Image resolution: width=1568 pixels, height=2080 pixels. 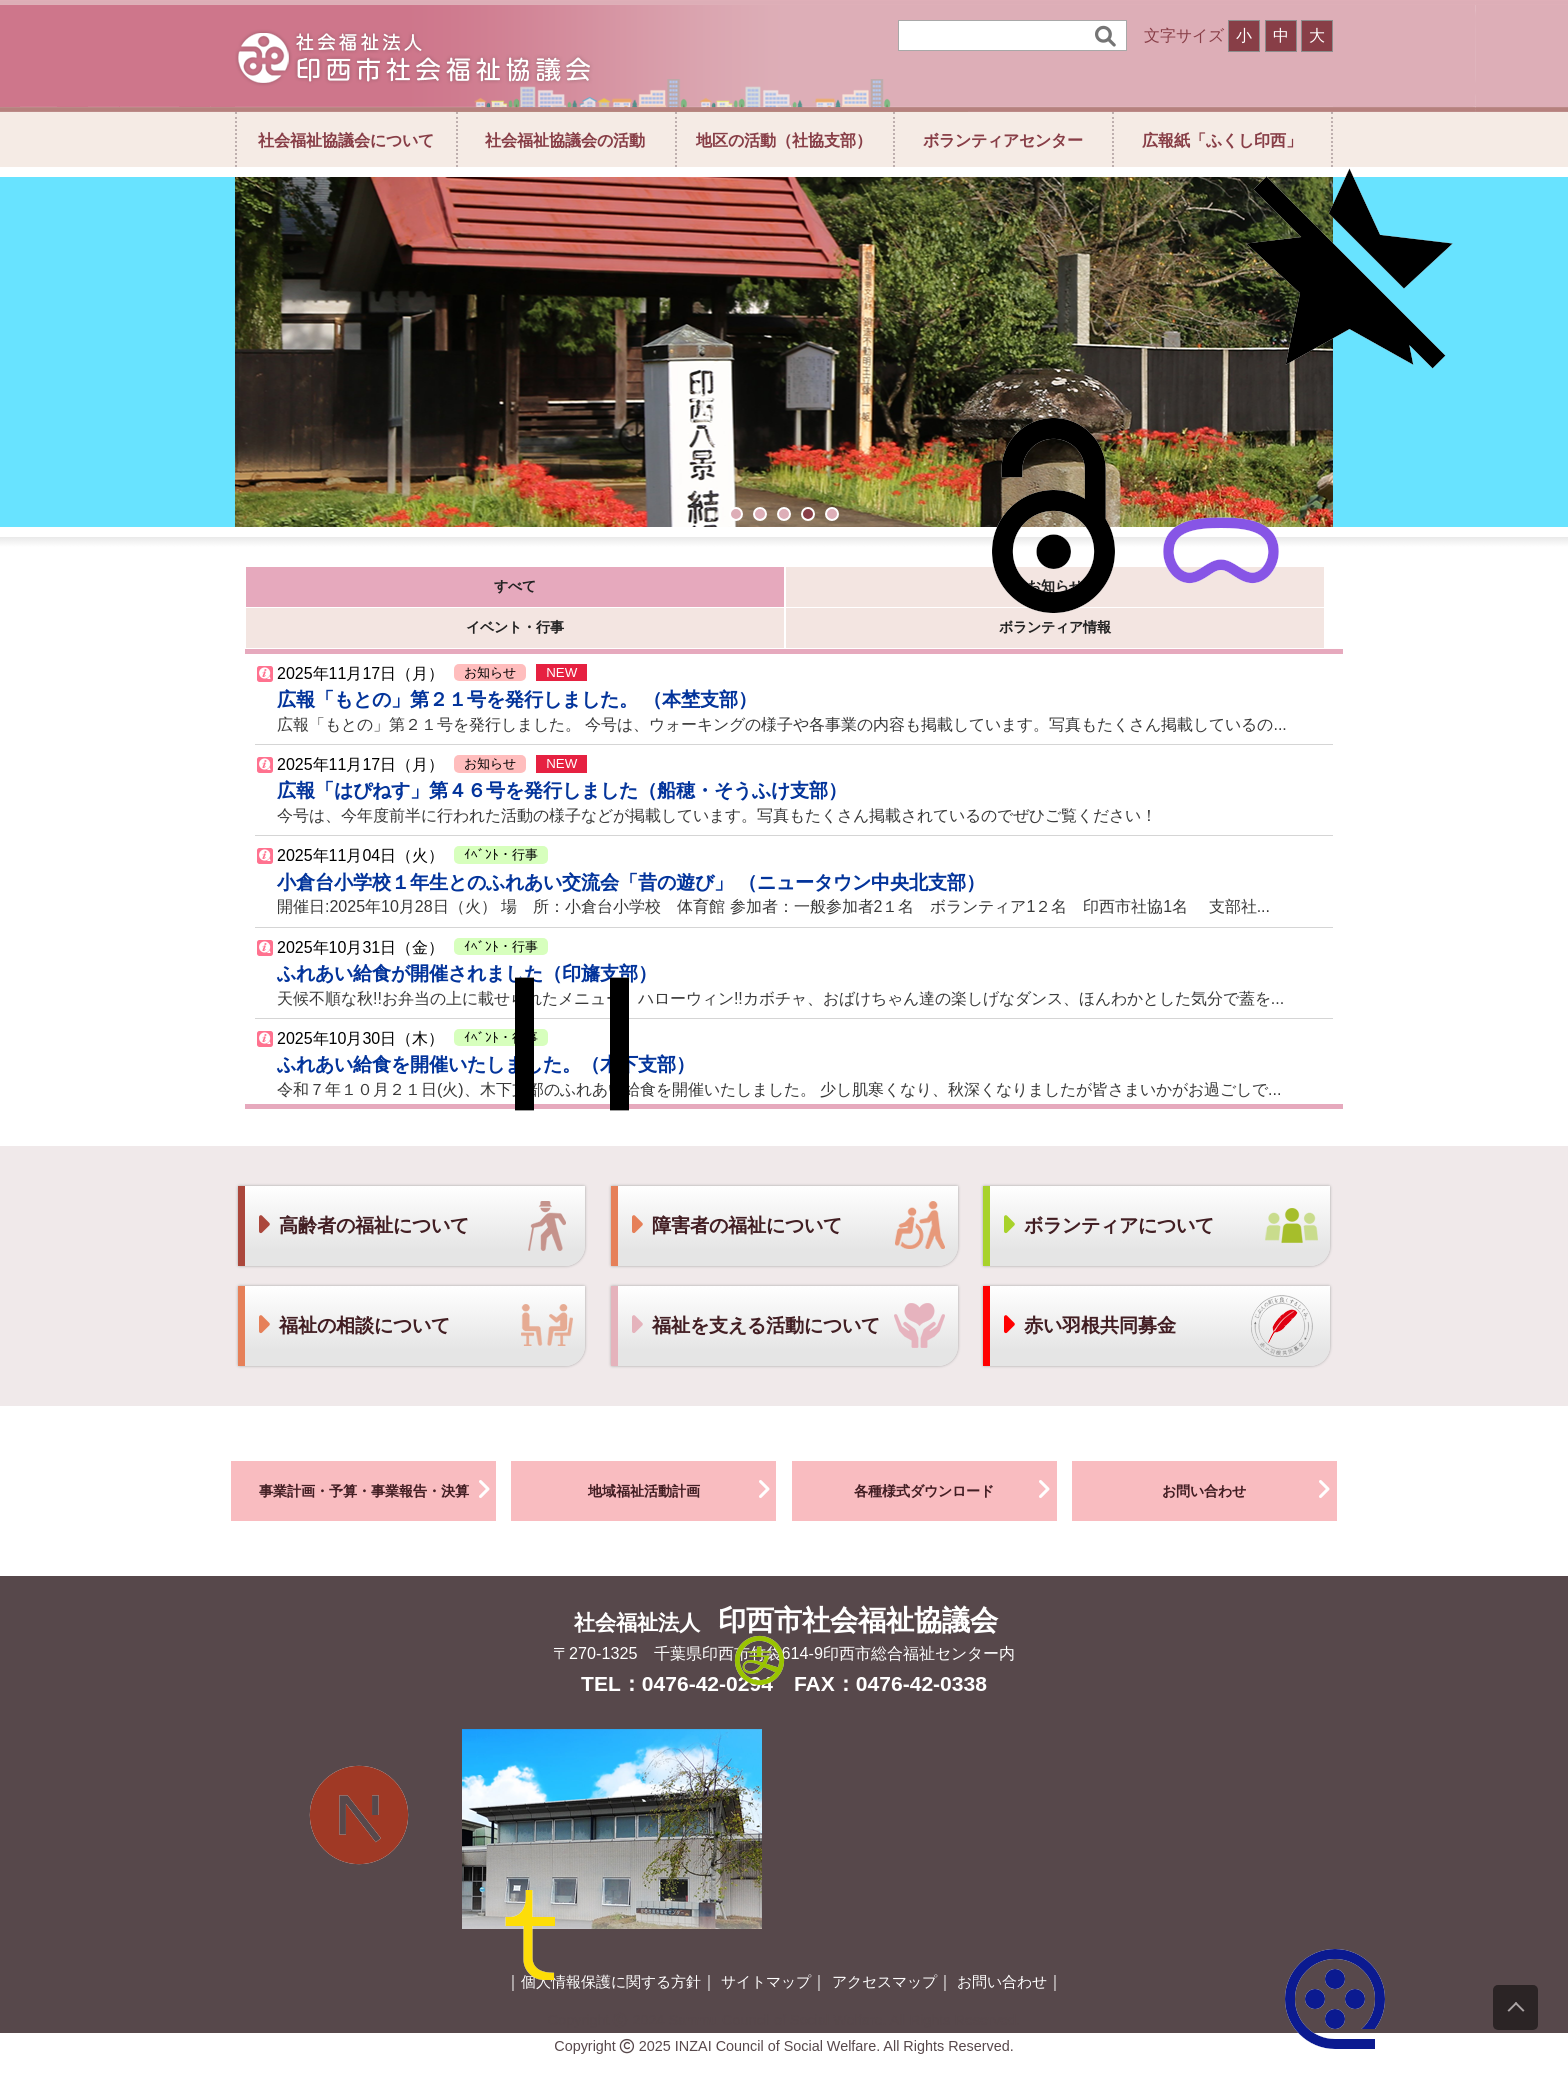 I want to click on browse movies or video content, so click(x=1335, y=1999).